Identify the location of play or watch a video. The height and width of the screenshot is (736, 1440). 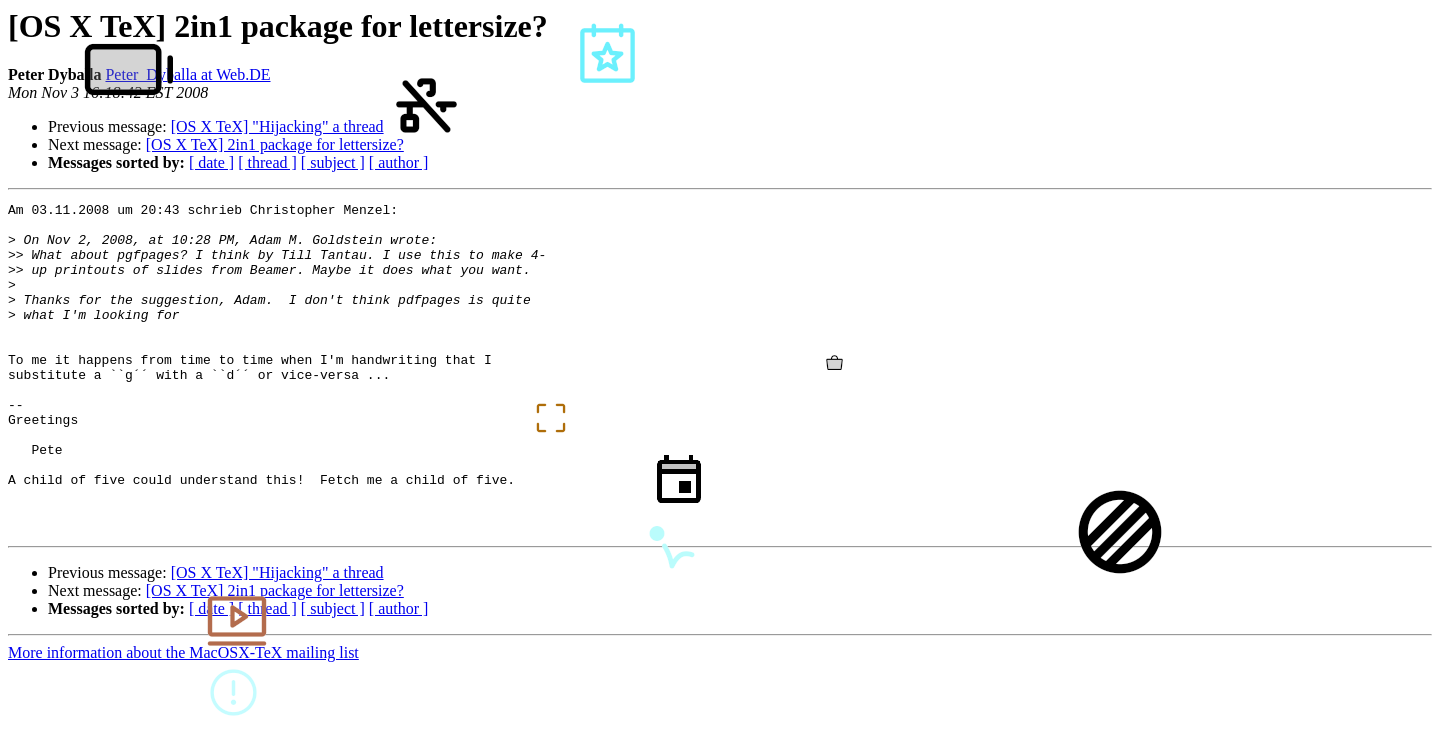
(237, 621).